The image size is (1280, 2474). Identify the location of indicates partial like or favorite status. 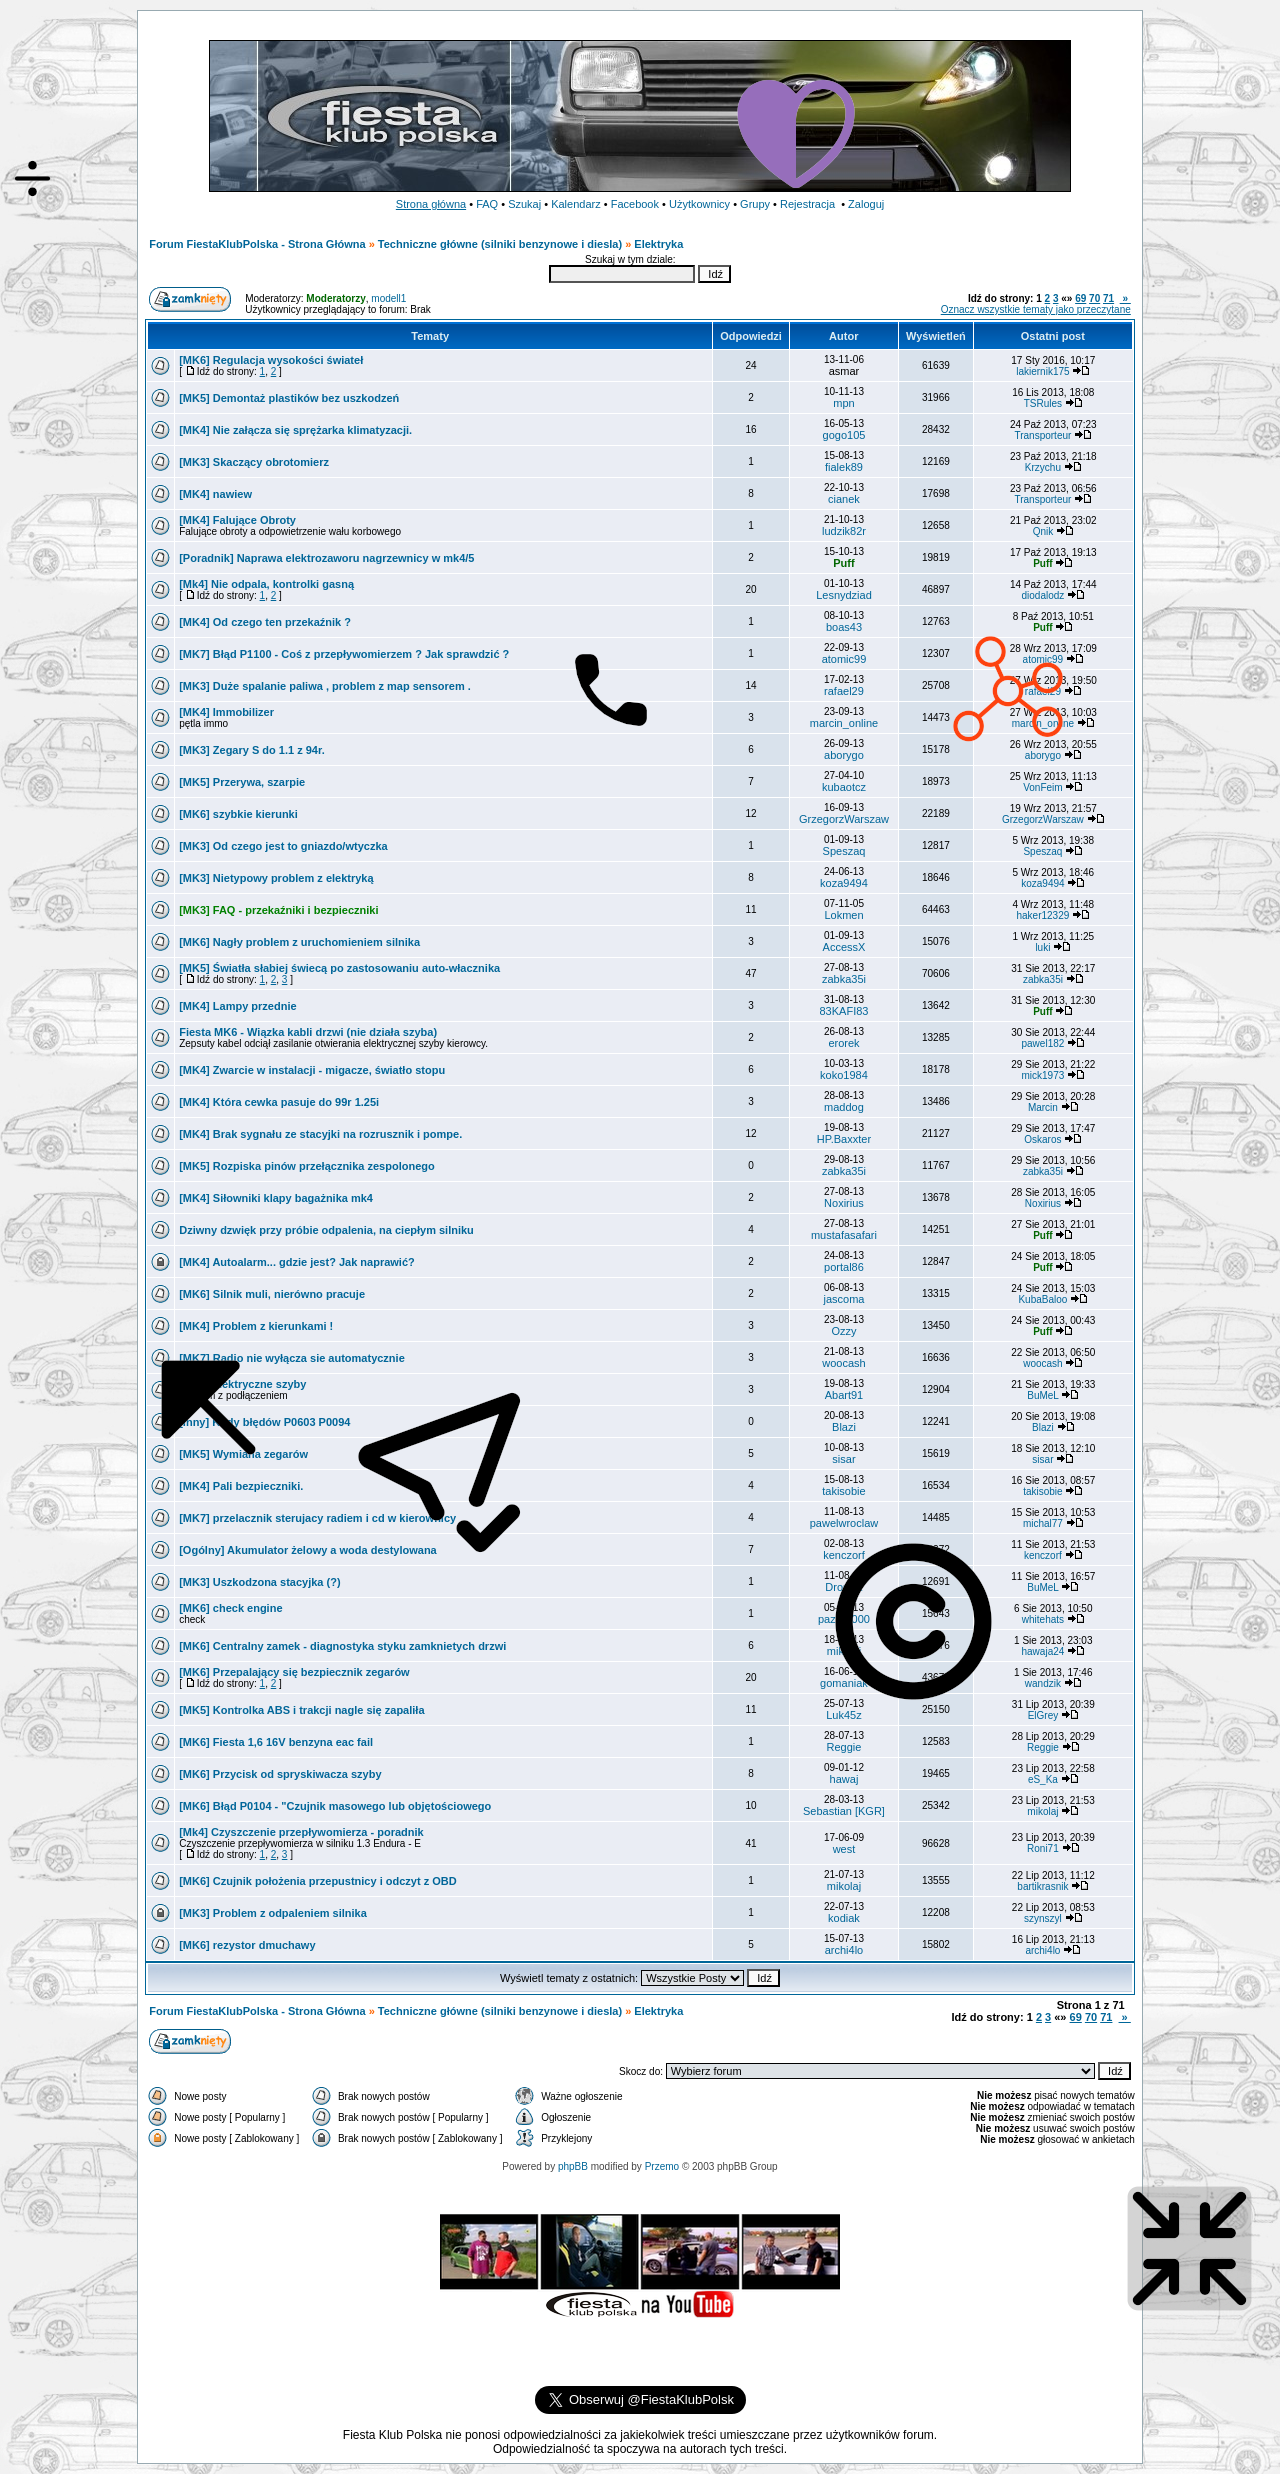
(796, 134).